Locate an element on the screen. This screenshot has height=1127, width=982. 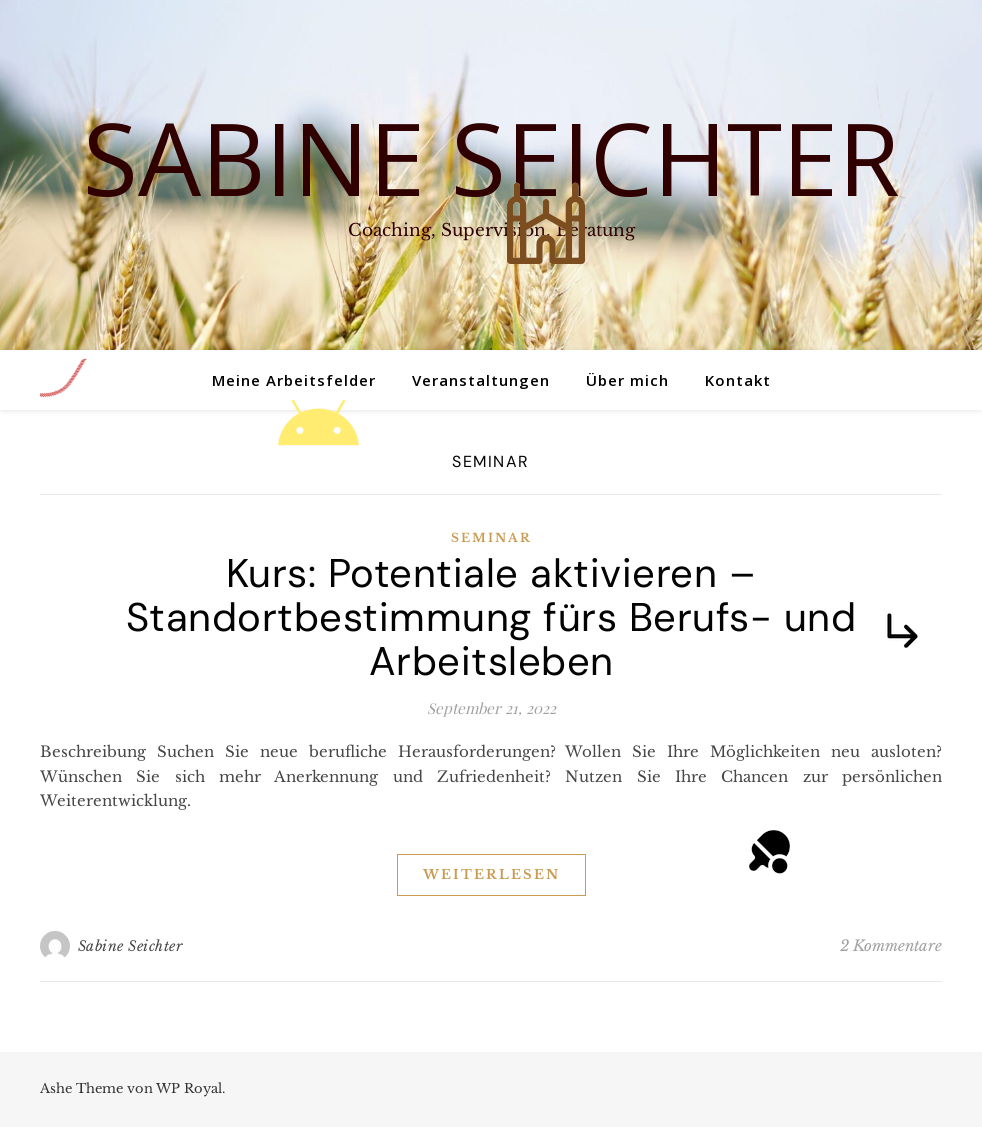
navigate to a subdirectory or nested folder is located at coordinates (904, 630).